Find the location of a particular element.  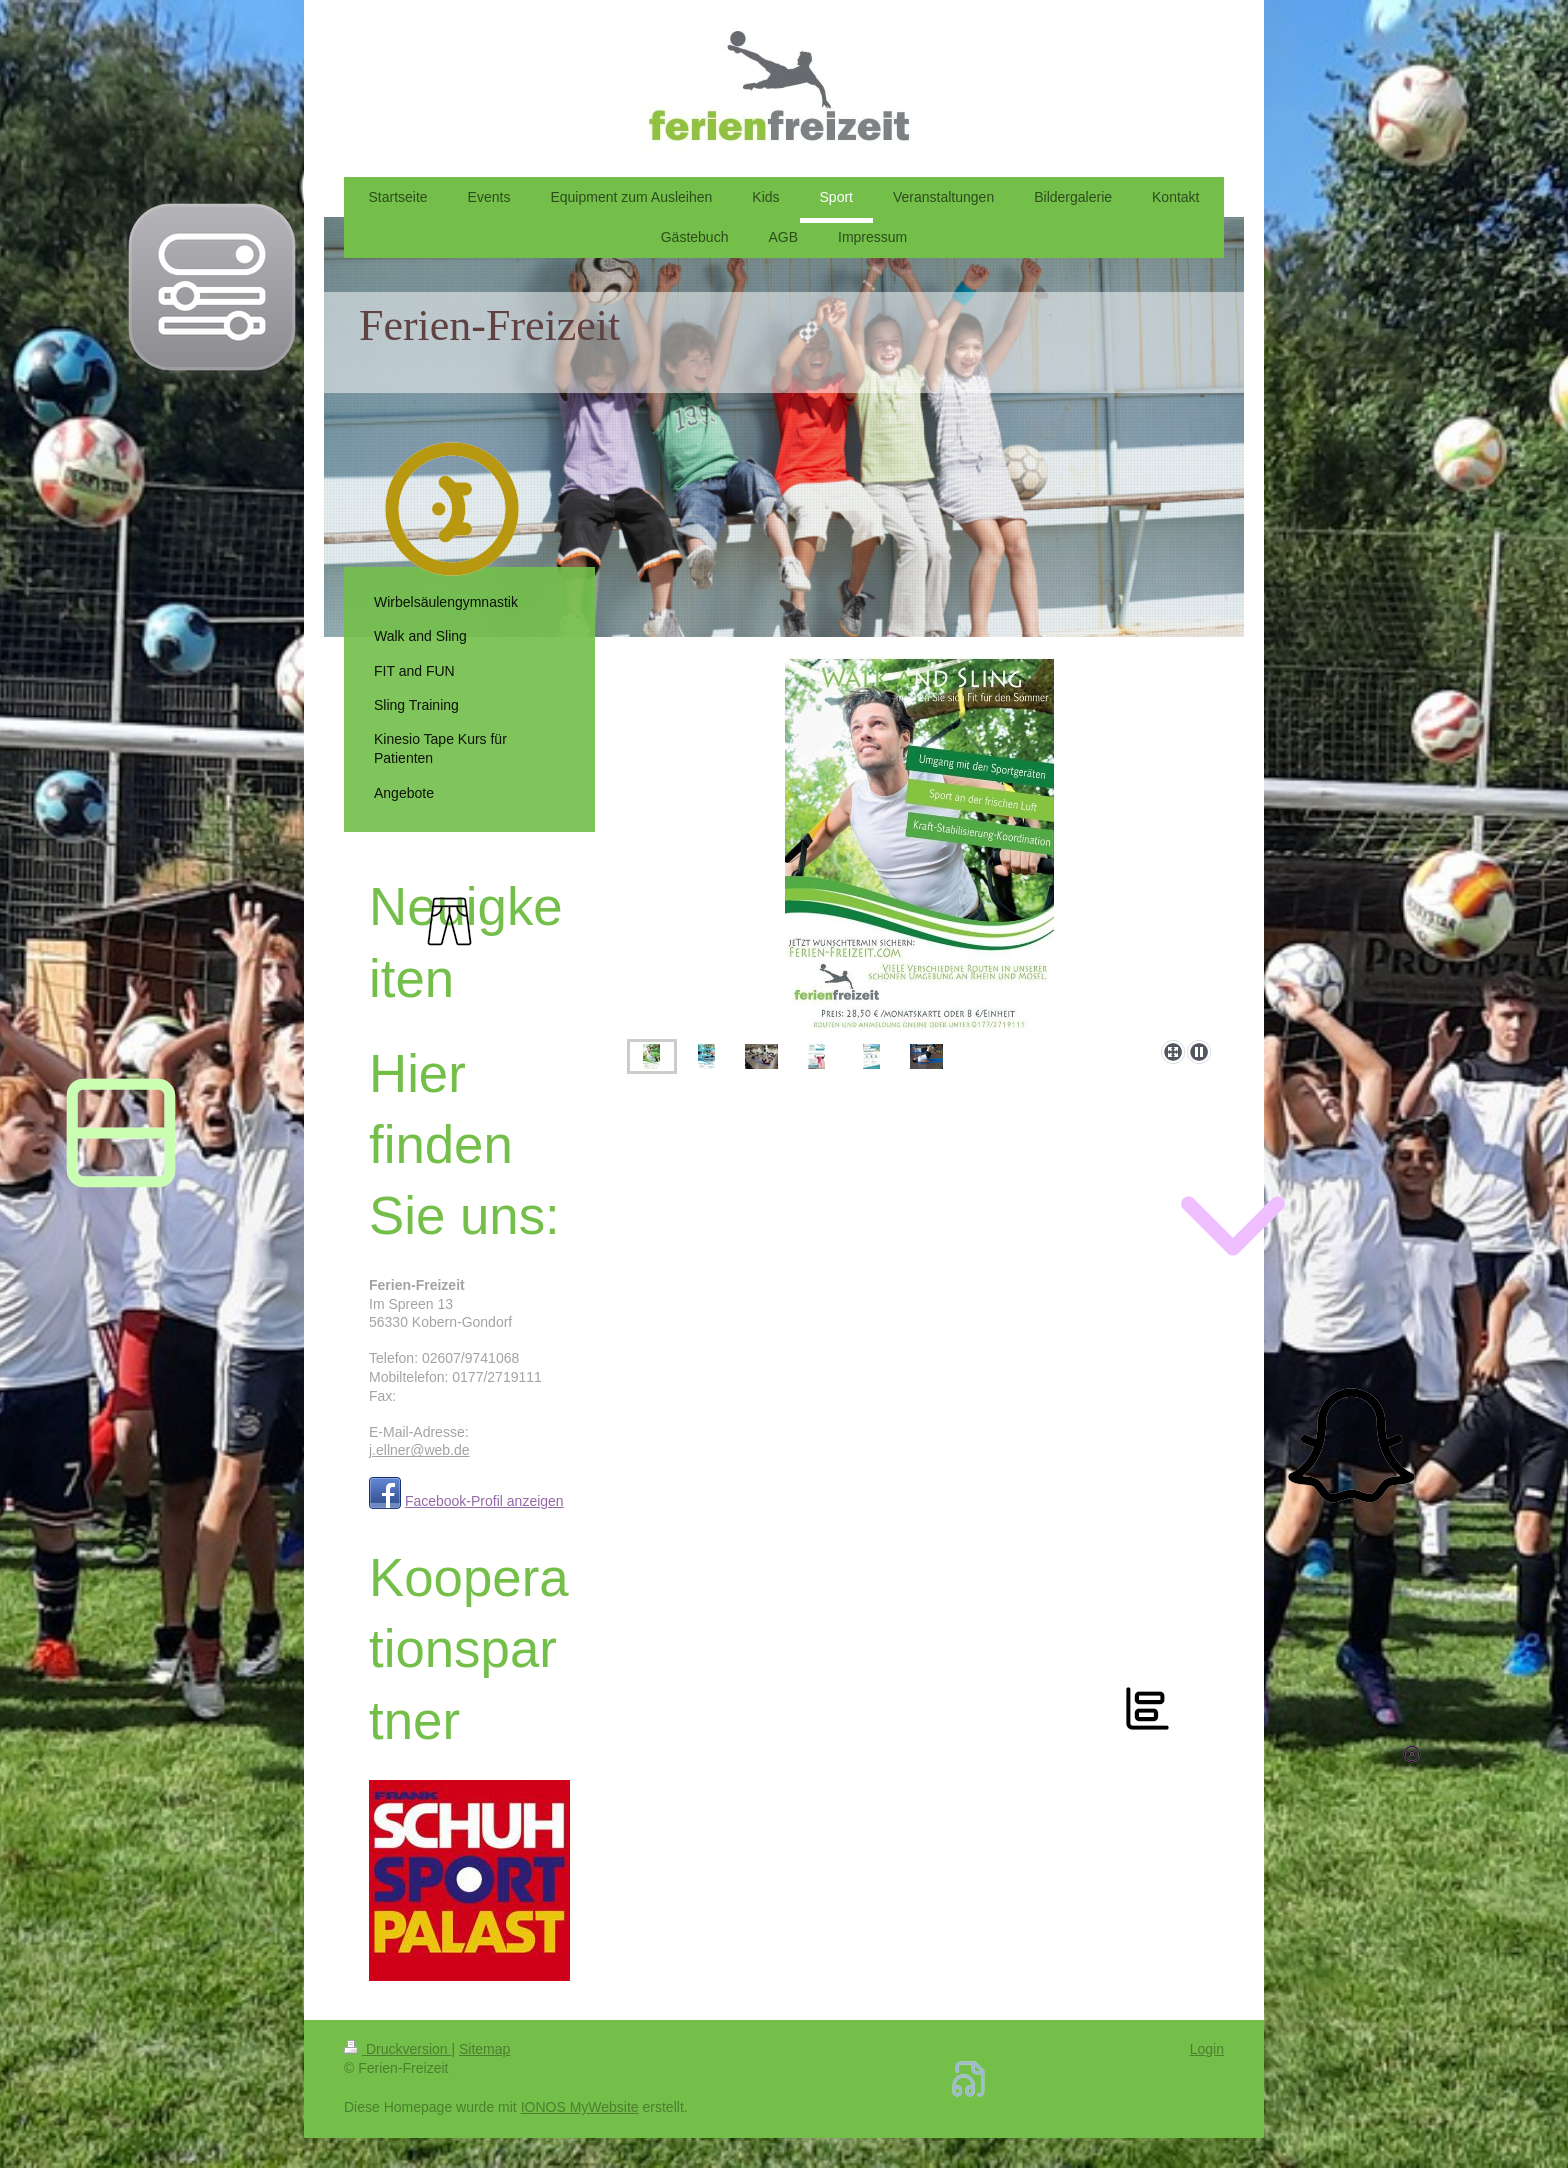

mantine UI library logo is located at coordinates (452, 509).